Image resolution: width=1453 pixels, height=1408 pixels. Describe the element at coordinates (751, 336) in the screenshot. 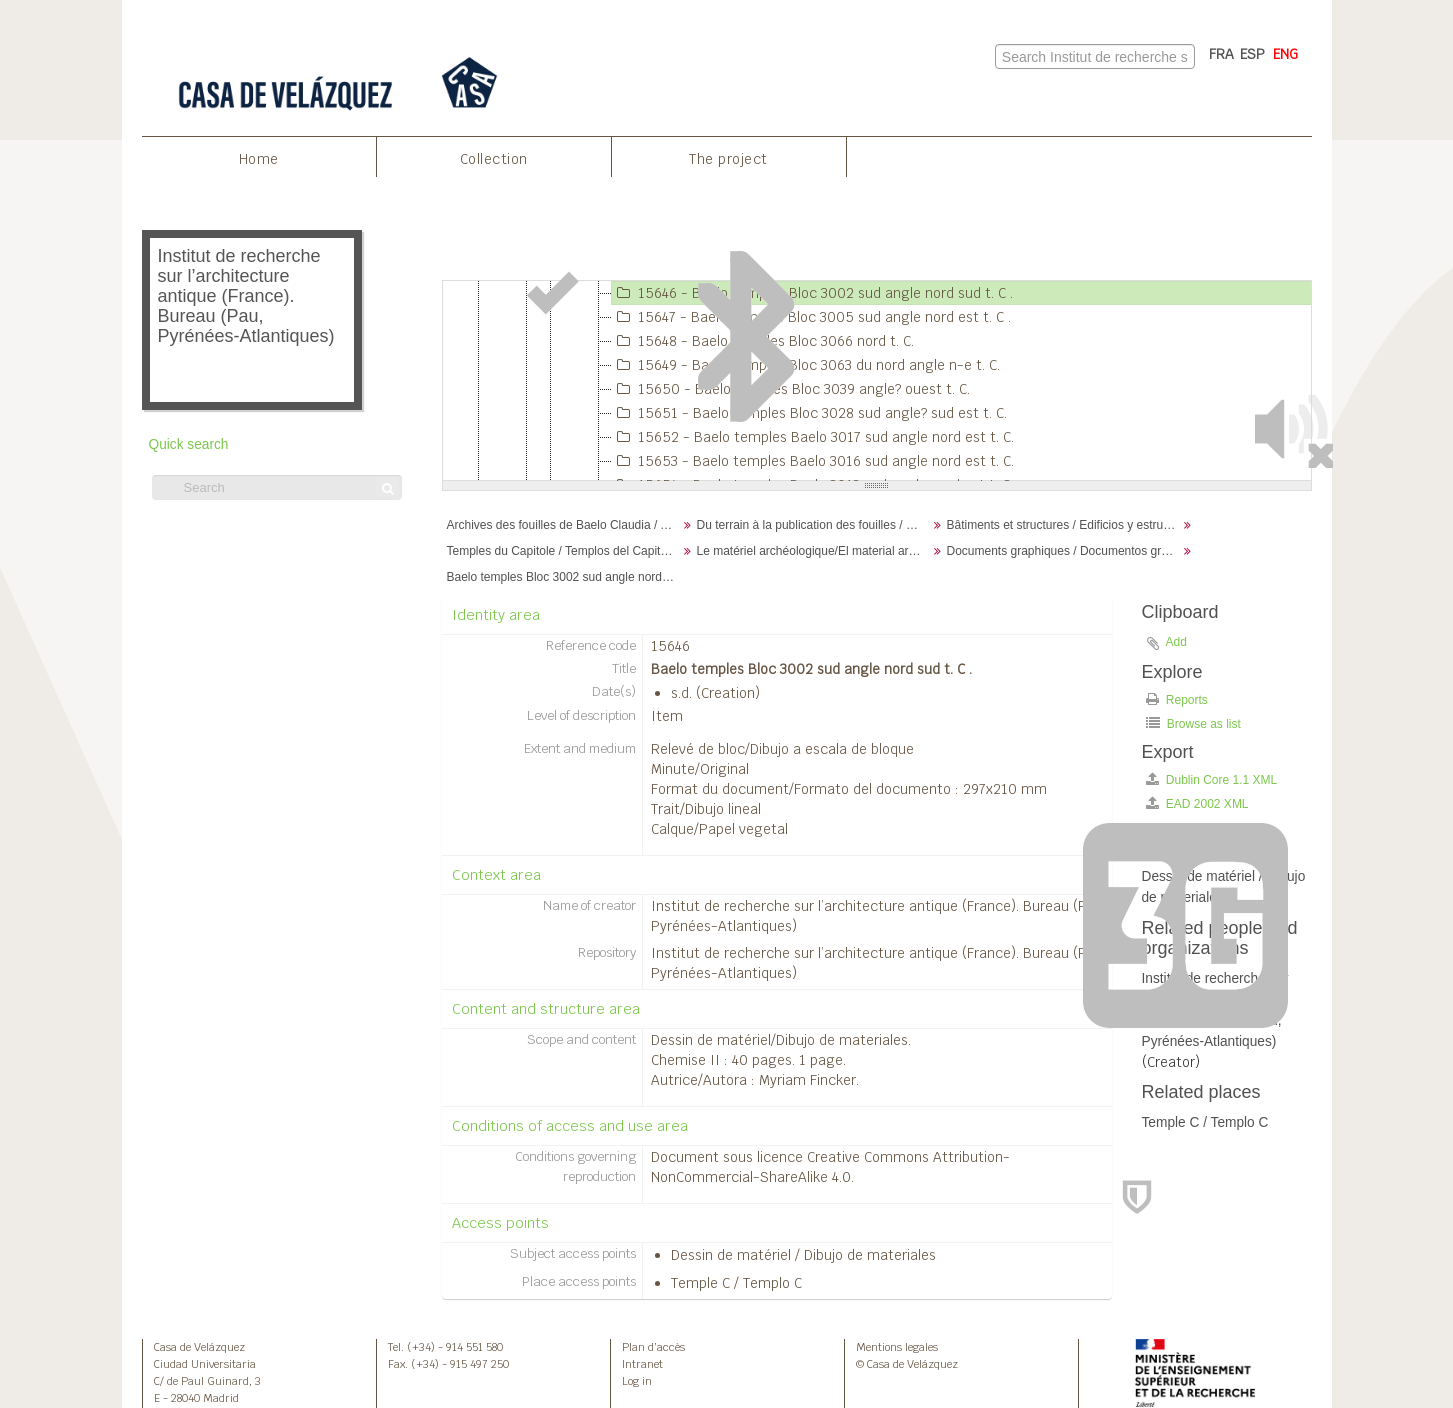

I see `toggle bluetooth connectivity on or off` at that location.